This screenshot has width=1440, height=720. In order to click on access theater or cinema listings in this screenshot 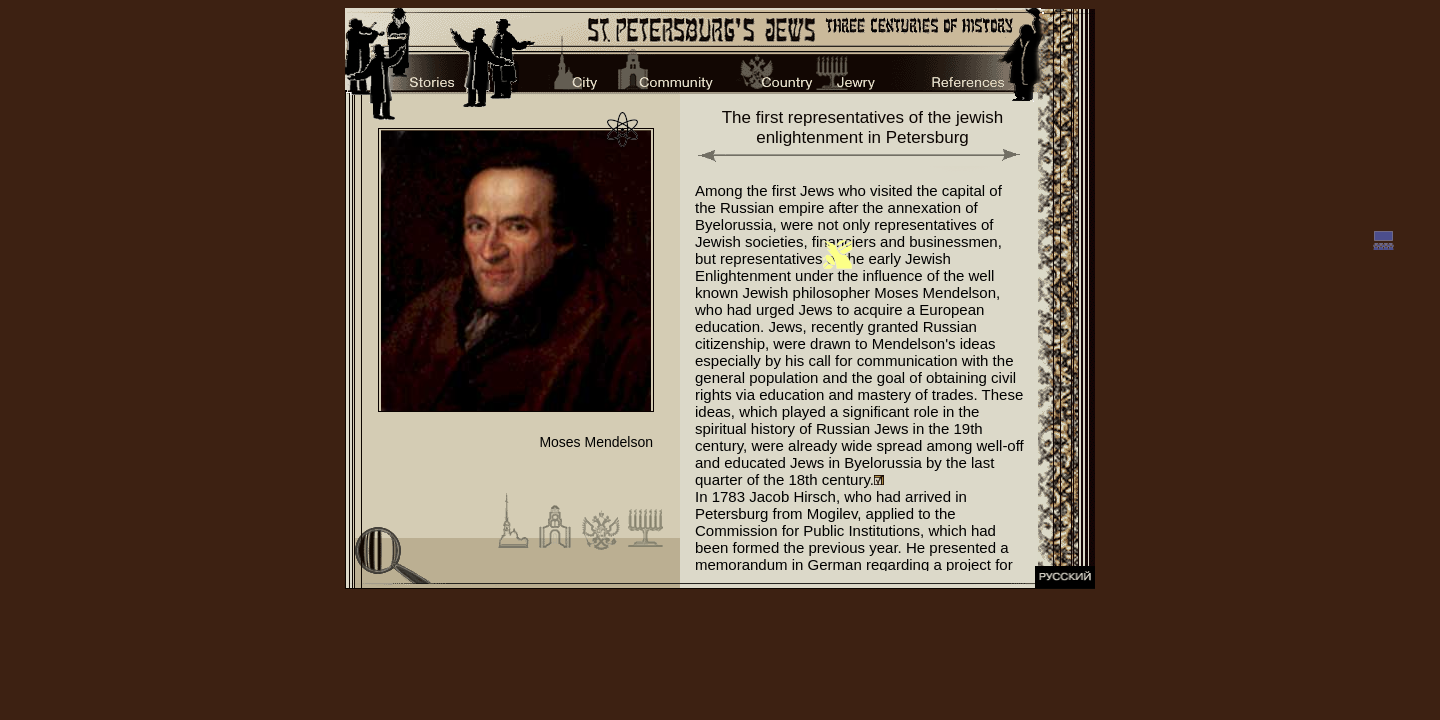, I will do `click(1383, 240)`.